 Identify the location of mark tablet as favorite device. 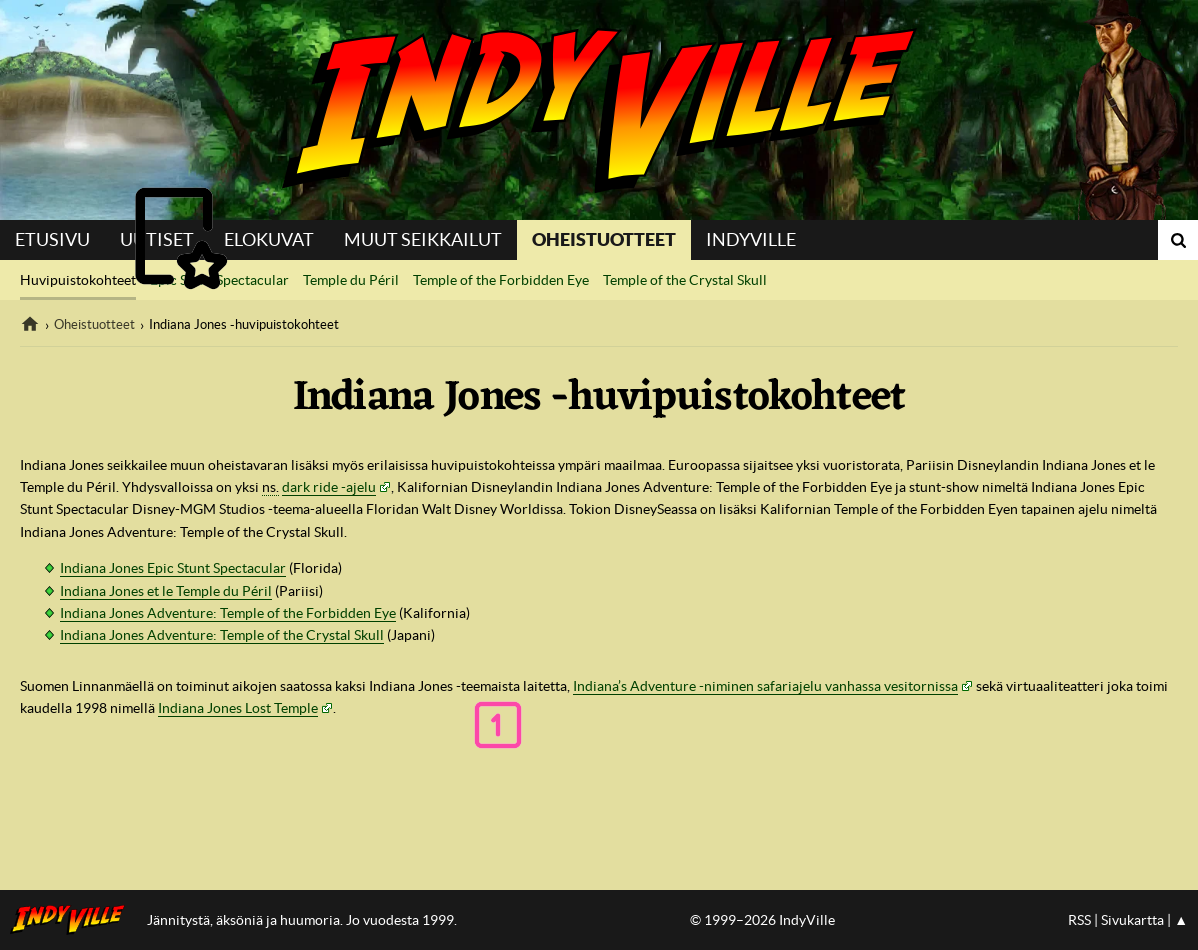
(174, 236).